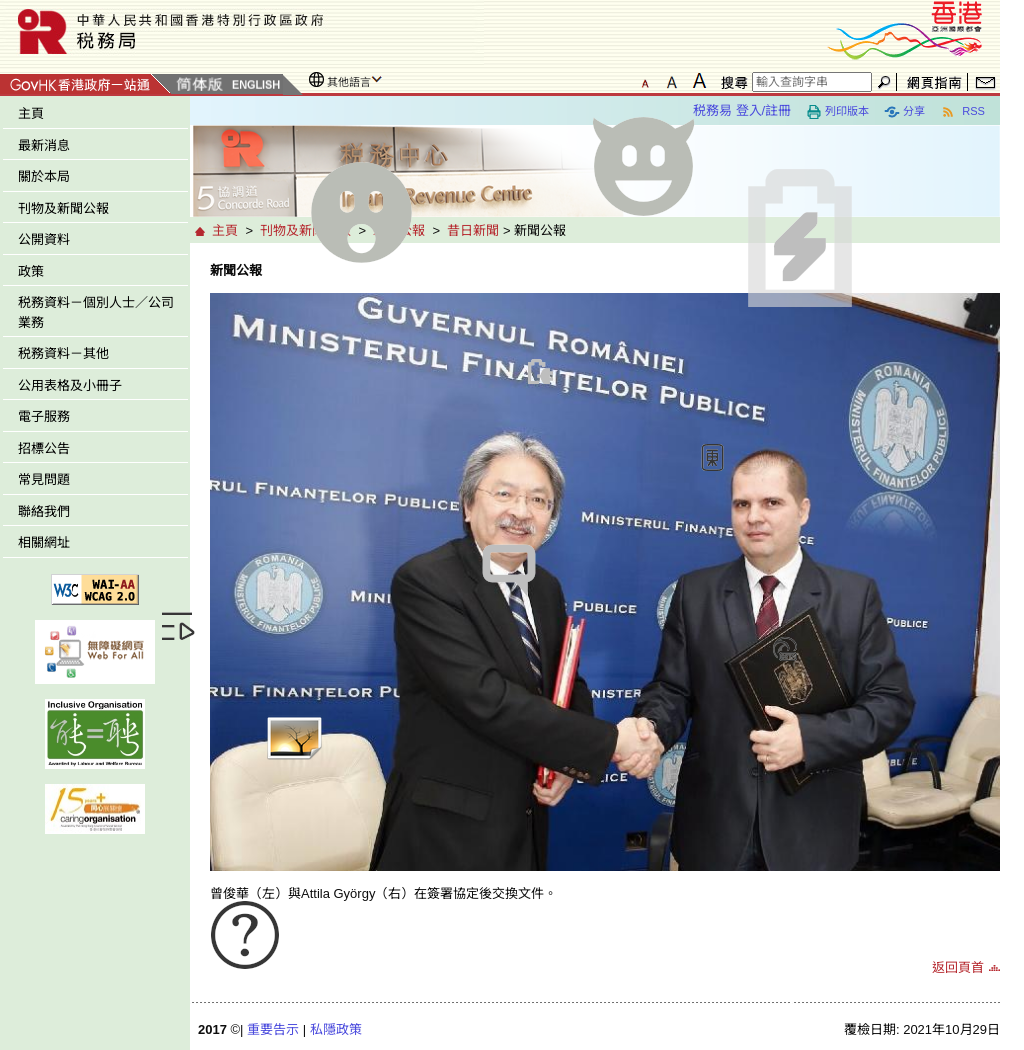 The height and width of the screenshot is (1050, 1024). I want to click on launch gnome mahjongg tile matching game, so click(713, 457).